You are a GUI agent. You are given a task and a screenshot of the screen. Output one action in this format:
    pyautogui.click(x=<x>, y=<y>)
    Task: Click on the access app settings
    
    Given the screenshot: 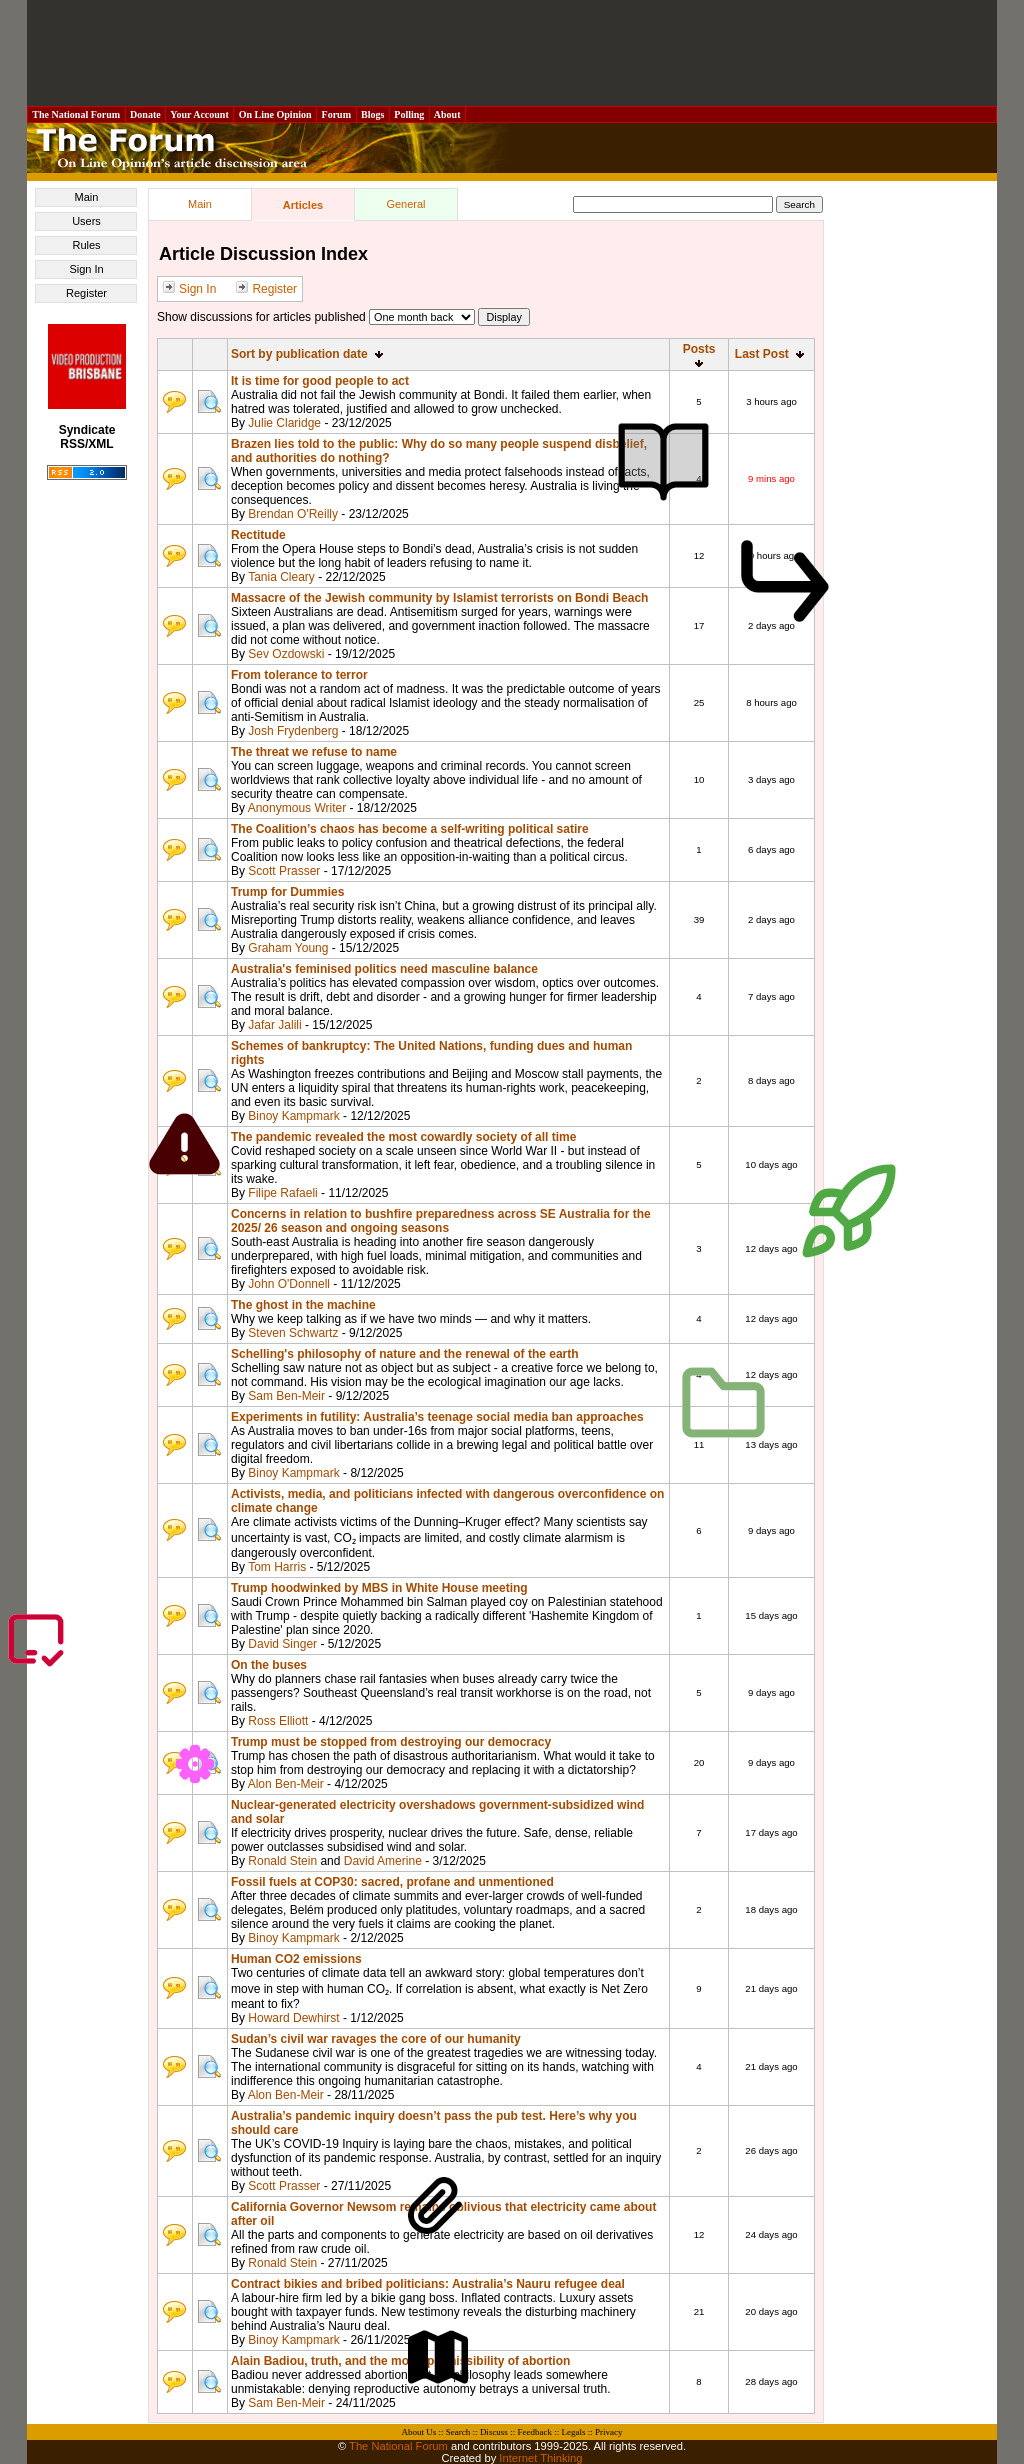 What is the action you would take?
    pyautogui.click(x=195, y=1764)
    